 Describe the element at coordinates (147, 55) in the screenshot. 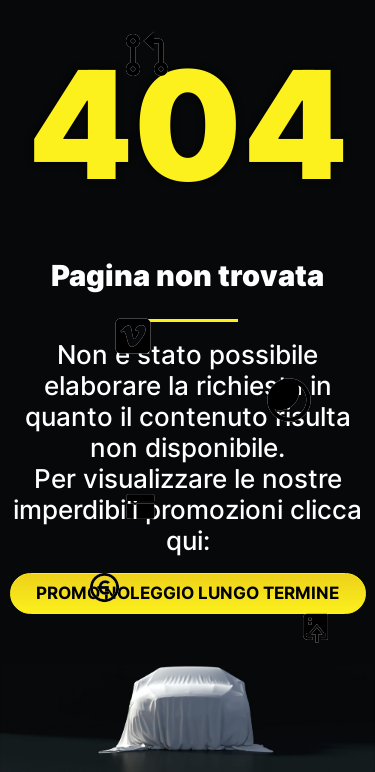

I see `view or create a git pull request` at that location.